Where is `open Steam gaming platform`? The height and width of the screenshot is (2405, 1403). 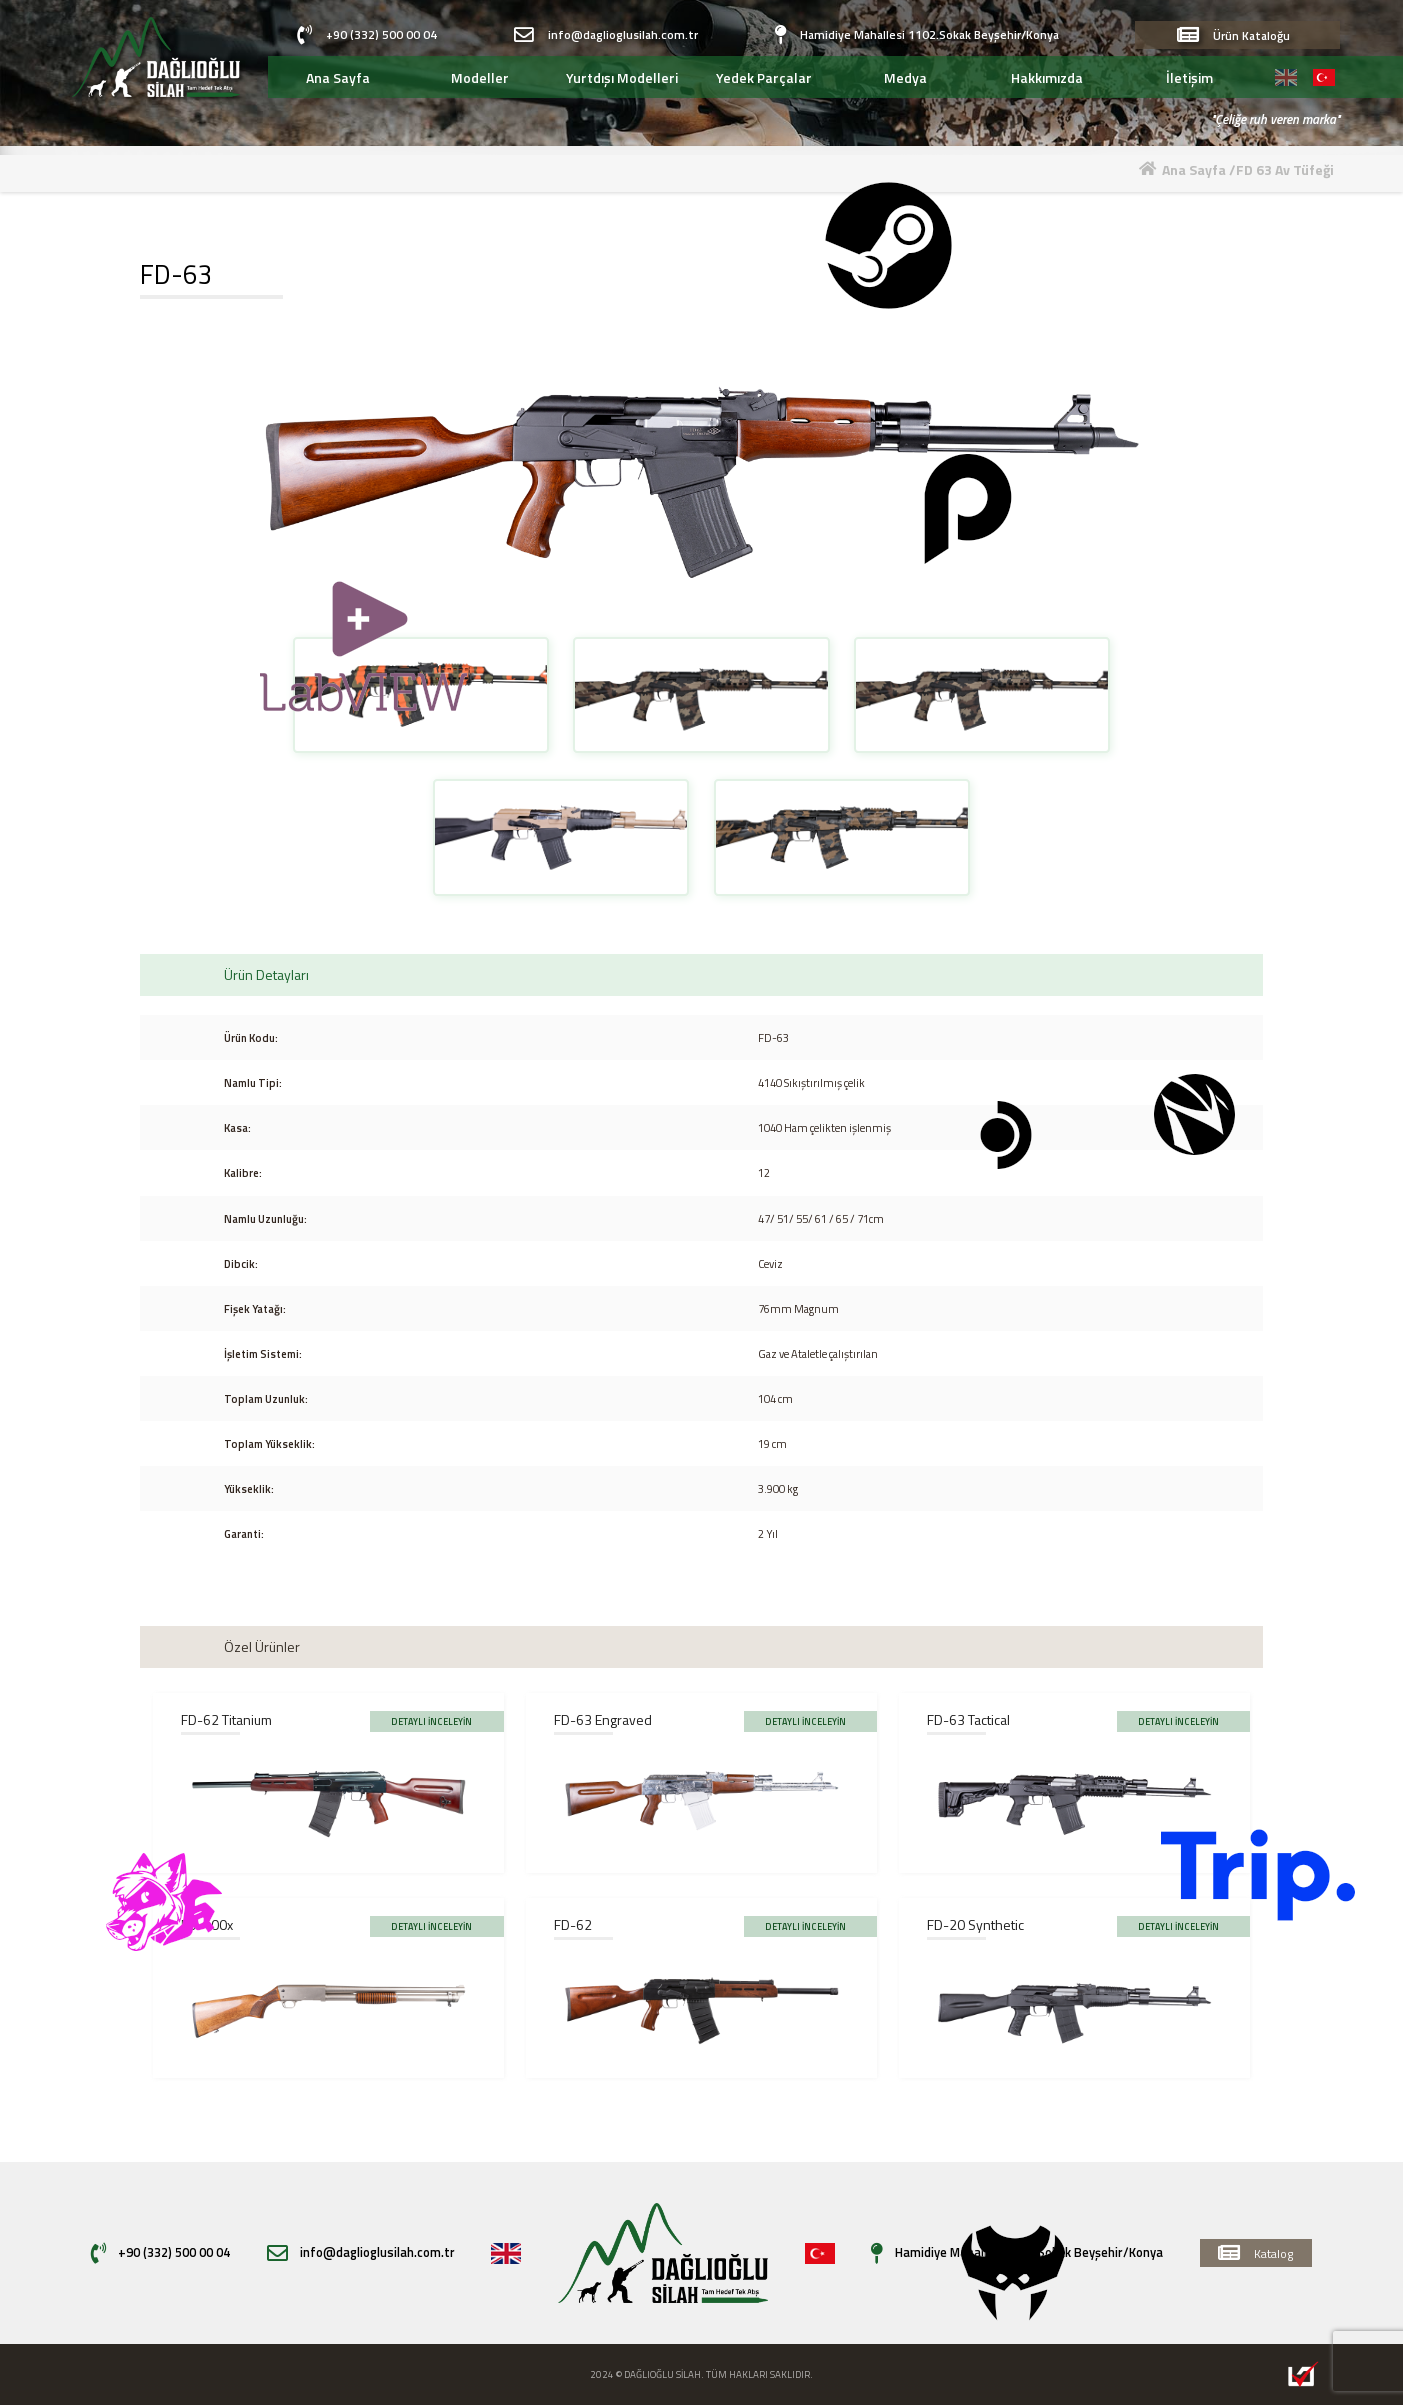 open Steam gaming platform is located at coordinates (888, 245).